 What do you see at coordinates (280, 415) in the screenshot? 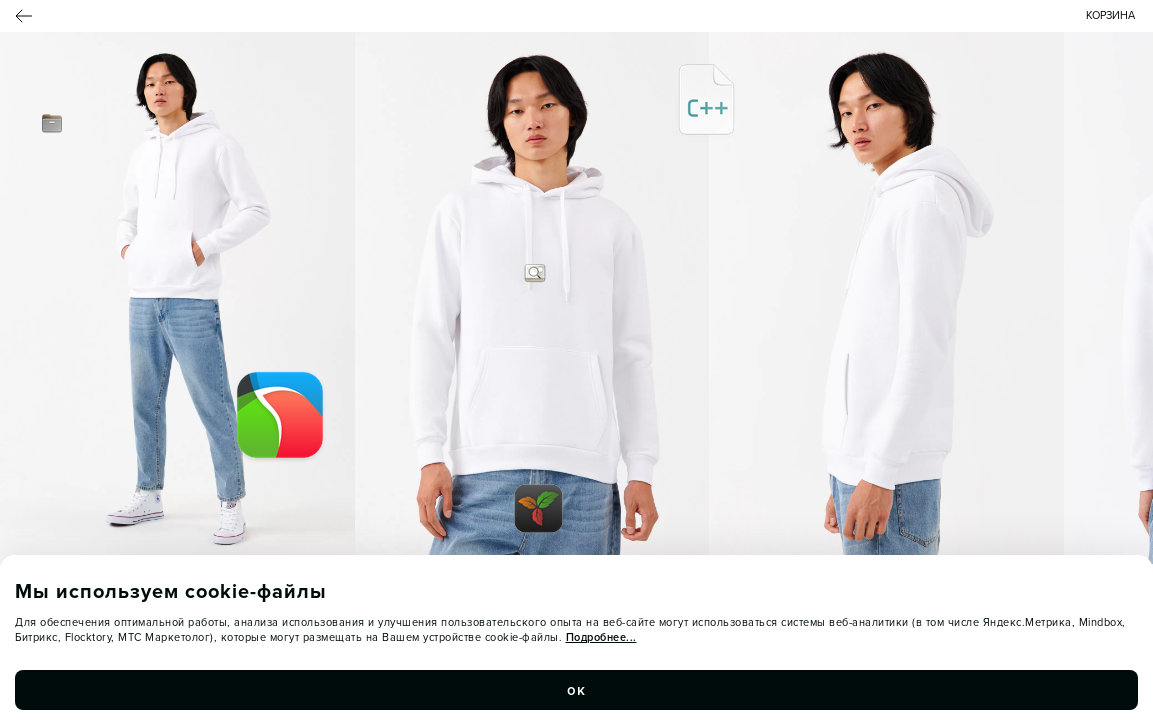
I see `open reaper digital audio workstation` at bounding box center [280, 415].